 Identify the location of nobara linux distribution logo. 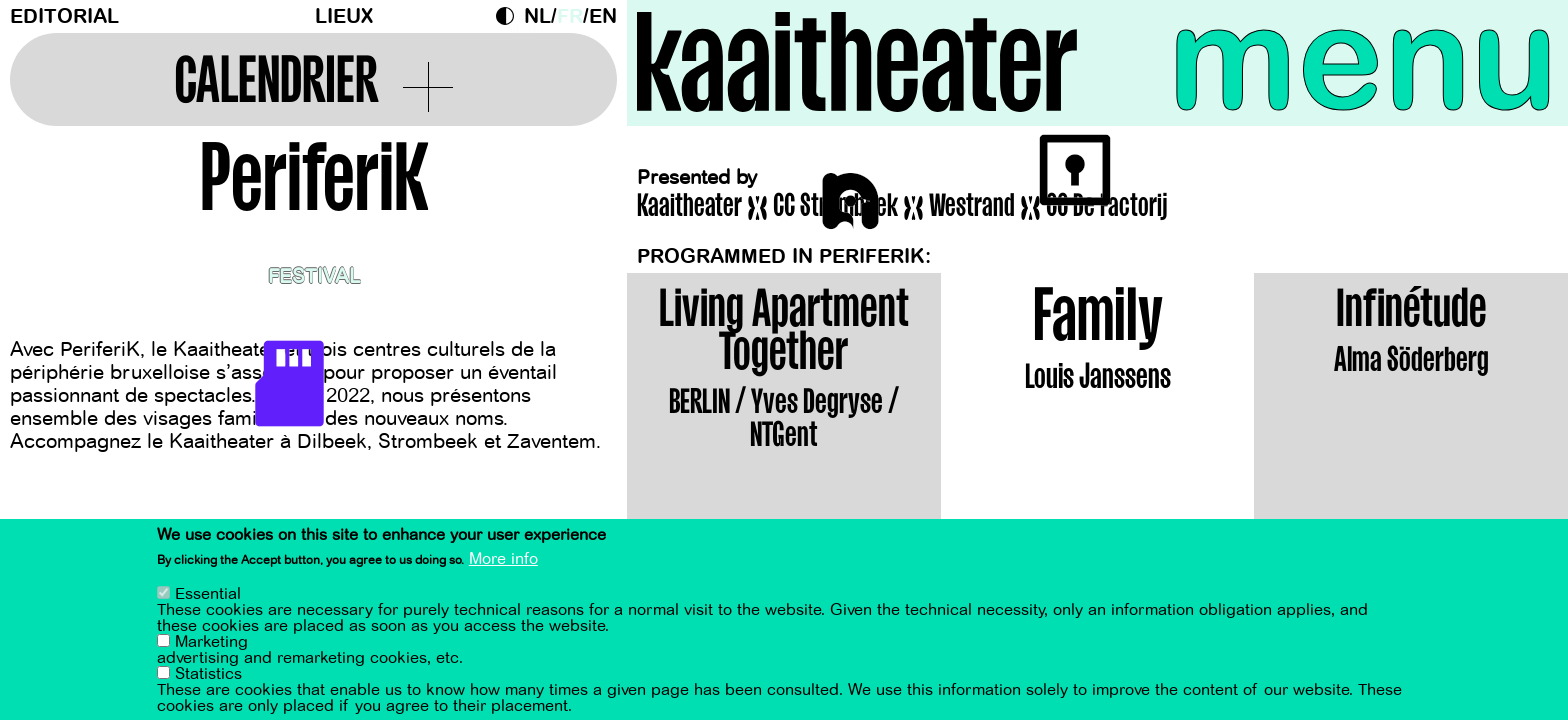
(850, 201).